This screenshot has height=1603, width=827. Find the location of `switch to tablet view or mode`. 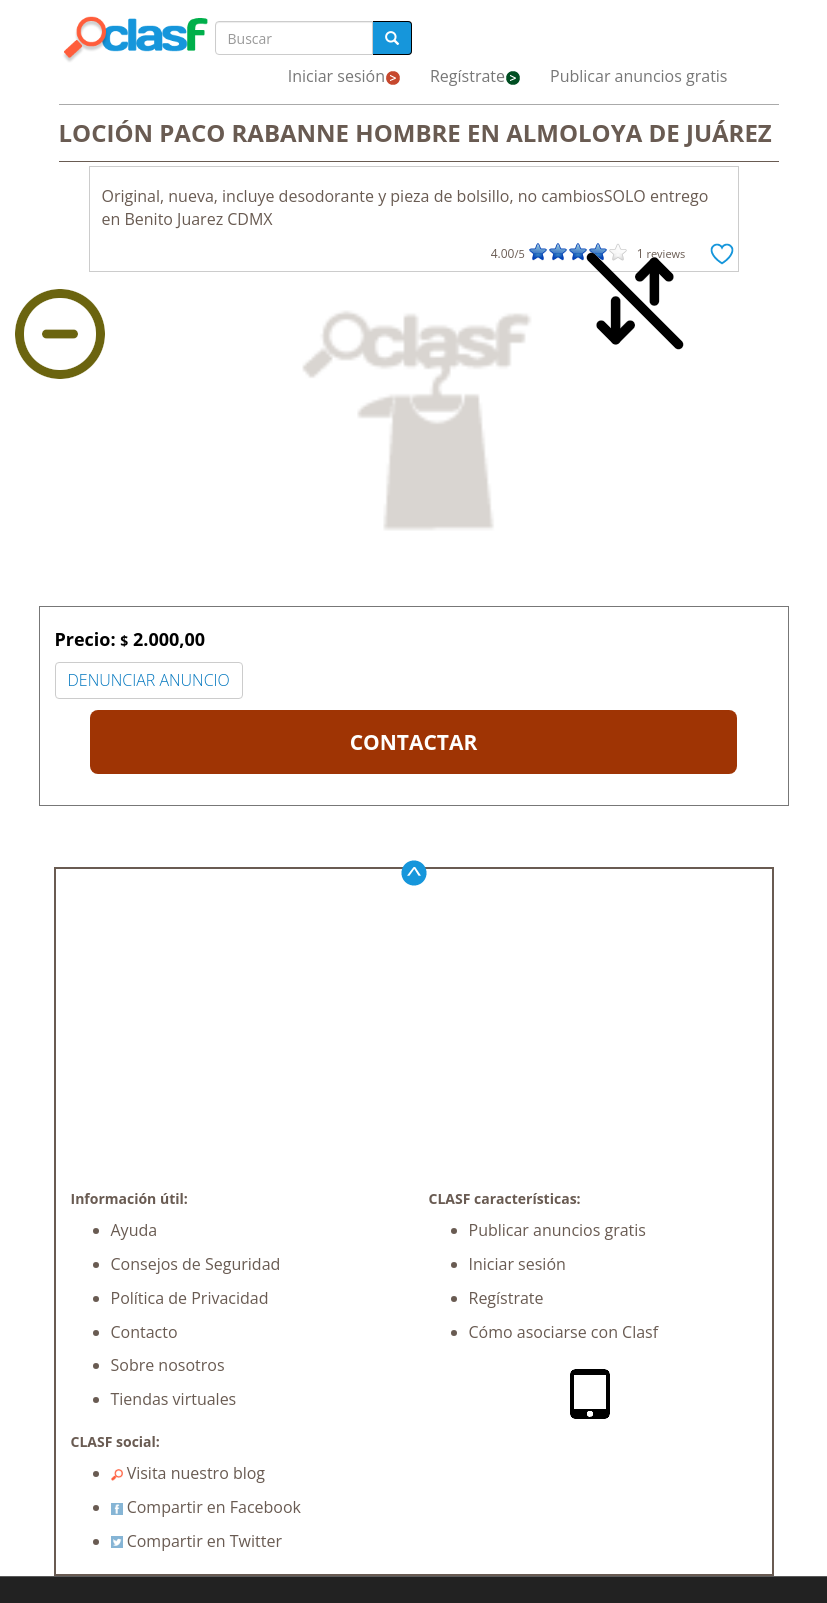

switch to tablet view or mode is located at coordinates (591, 1394).